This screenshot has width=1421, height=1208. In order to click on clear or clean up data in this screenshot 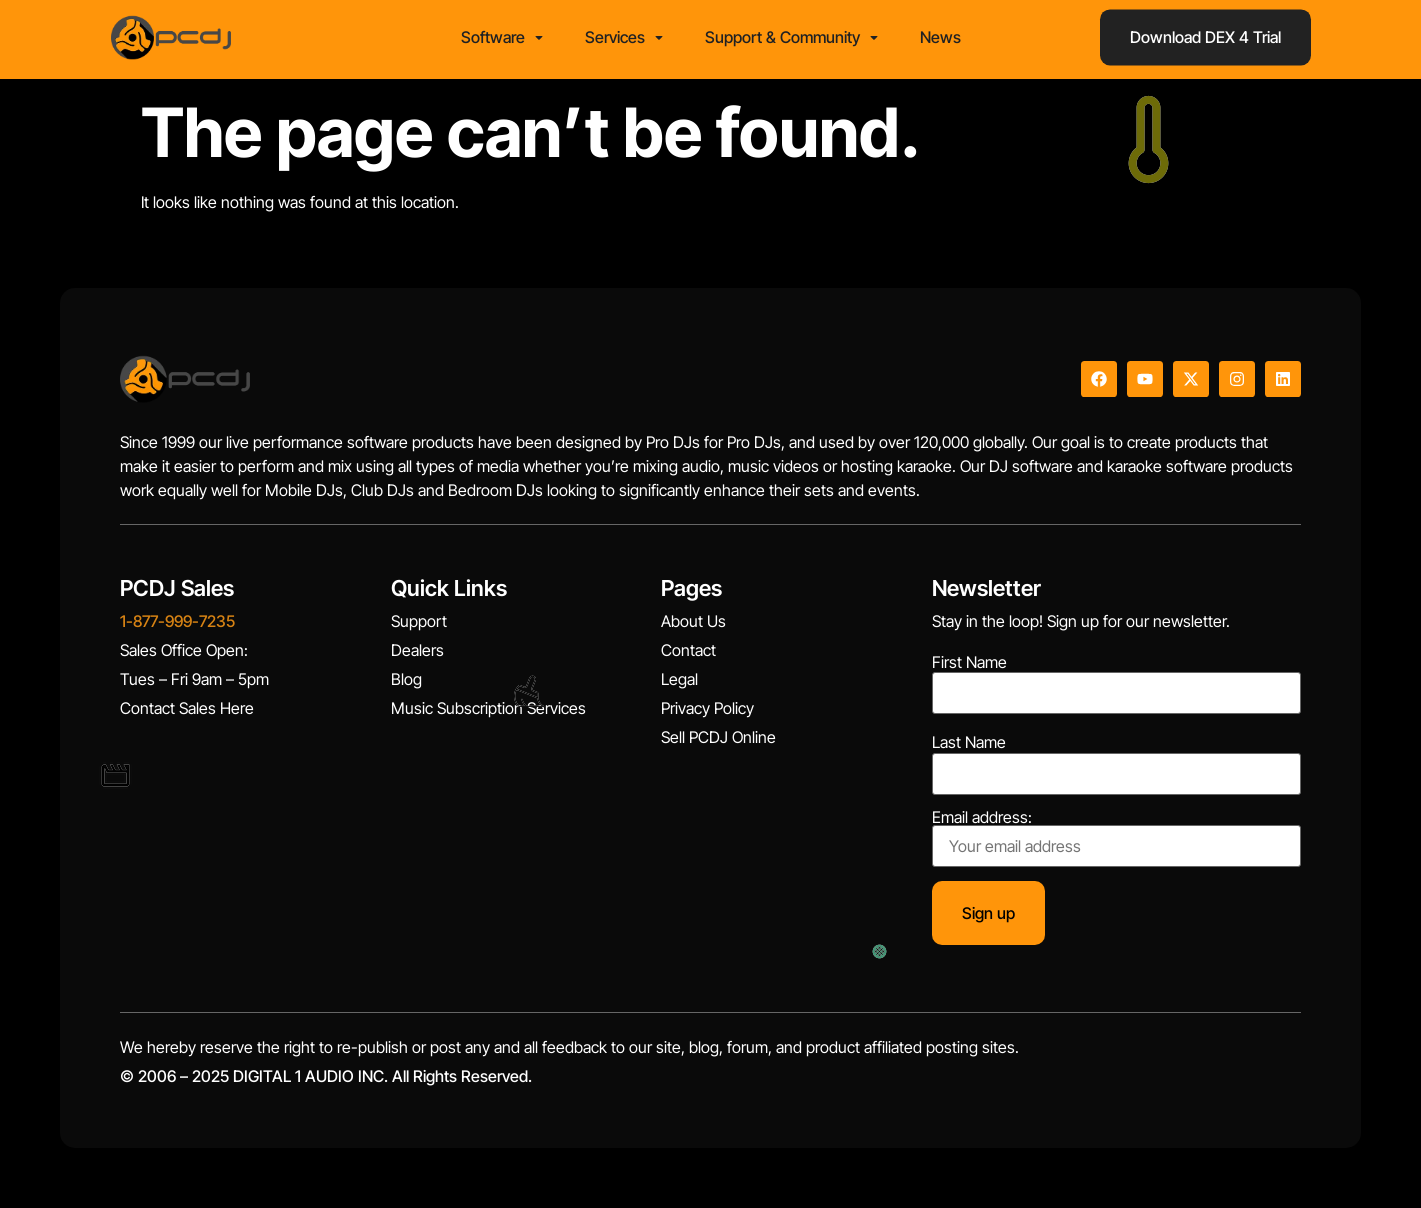, I will do `click(528, 692)`.